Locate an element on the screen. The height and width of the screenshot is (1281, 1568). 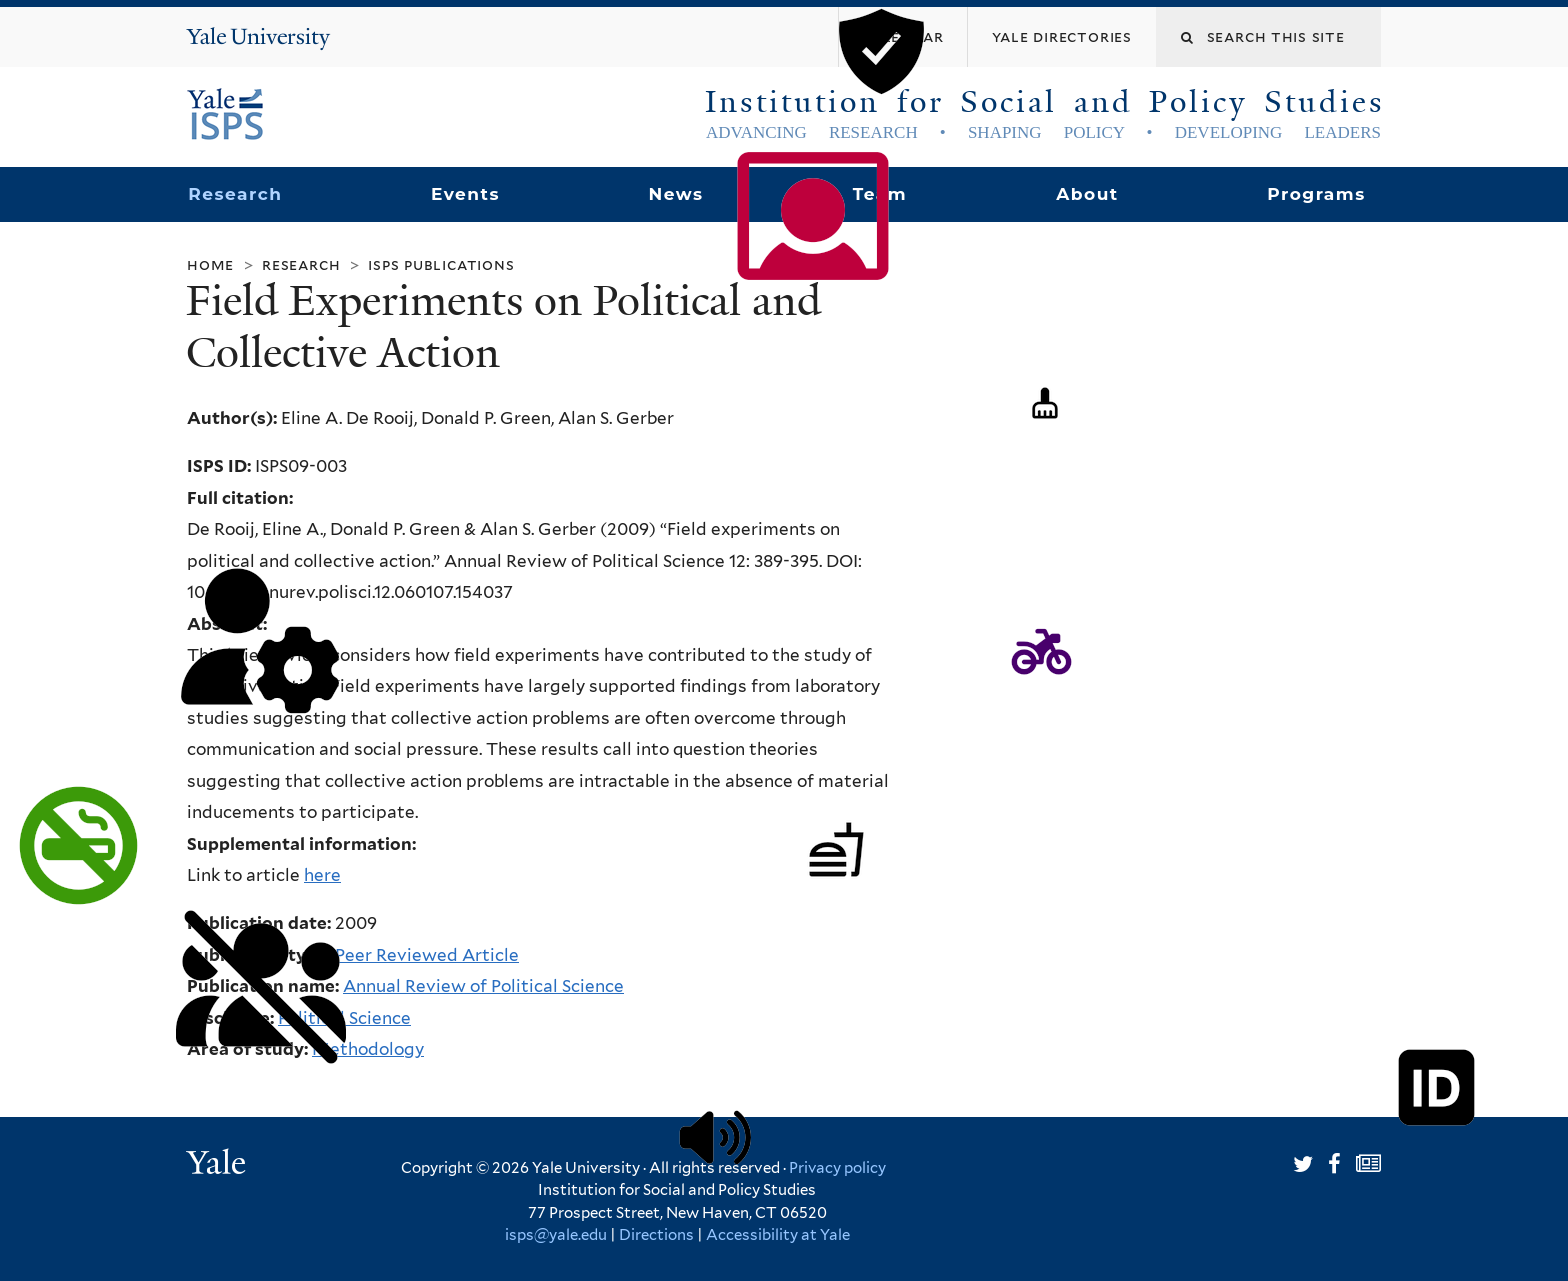
indicates a no smoking zone or area is located at coordinates (78, 845).